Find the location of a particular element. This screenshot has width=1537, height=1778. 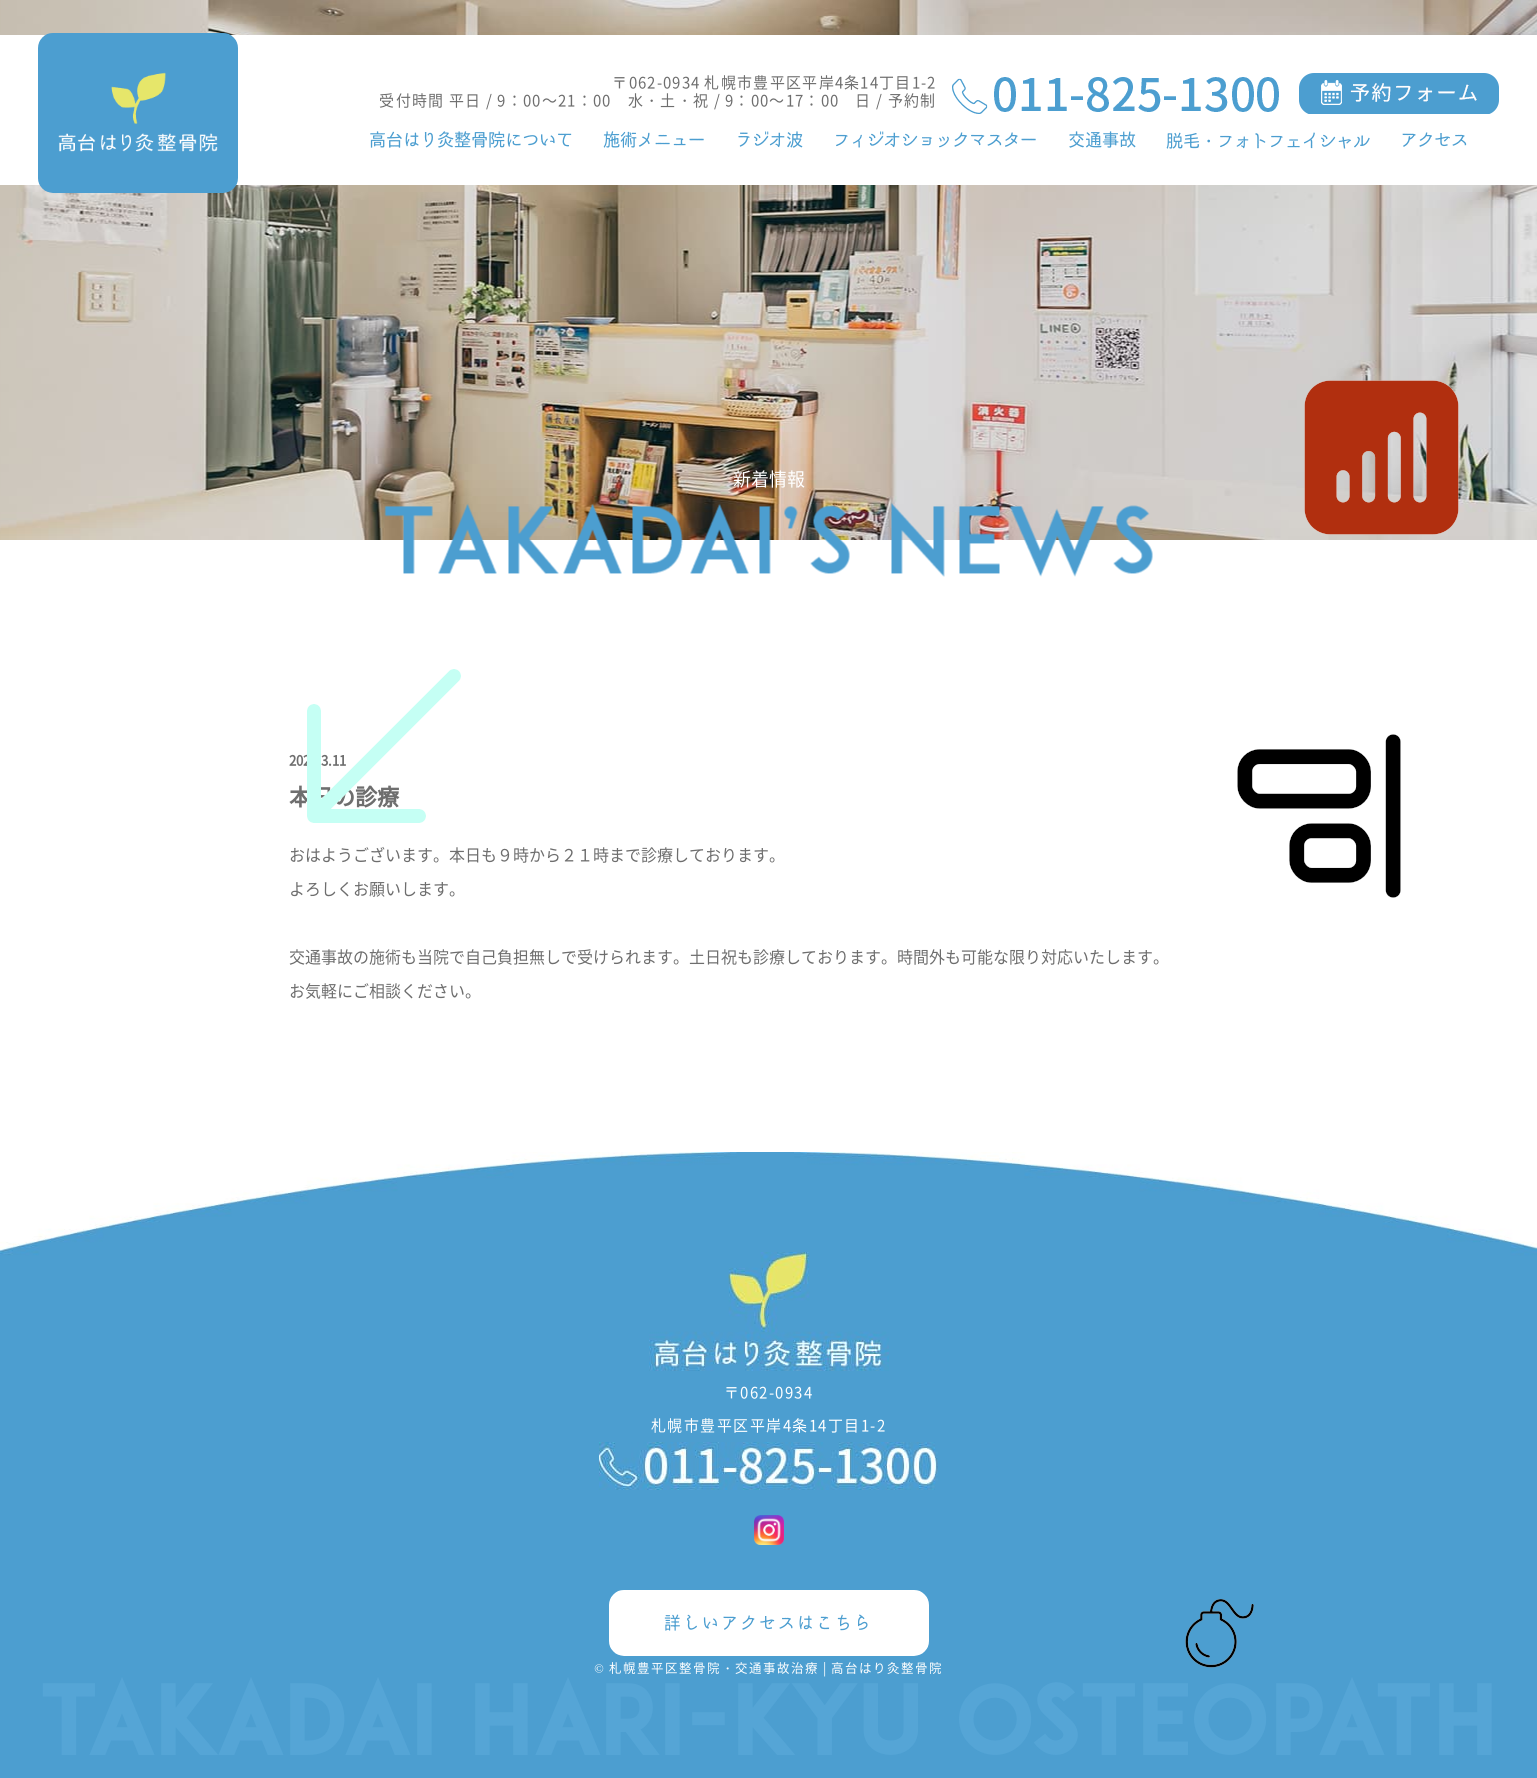

indicates a destructive or irreversible action is located at coordinates (1216, 1632).